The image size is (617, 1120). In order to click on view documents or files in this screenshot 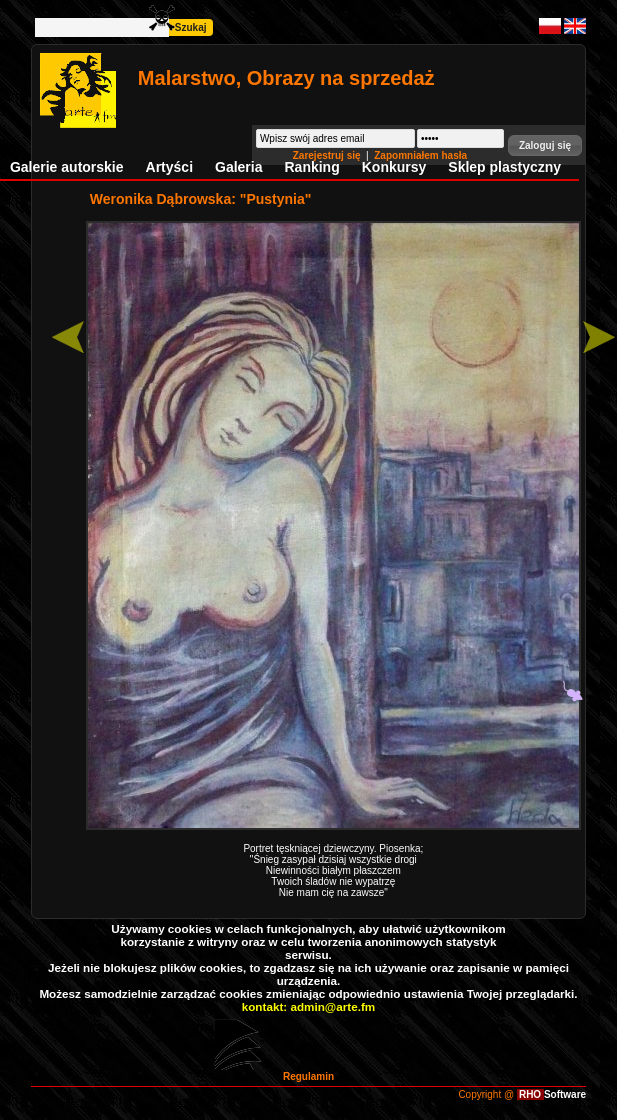, I will do `click(240, 1045)`.